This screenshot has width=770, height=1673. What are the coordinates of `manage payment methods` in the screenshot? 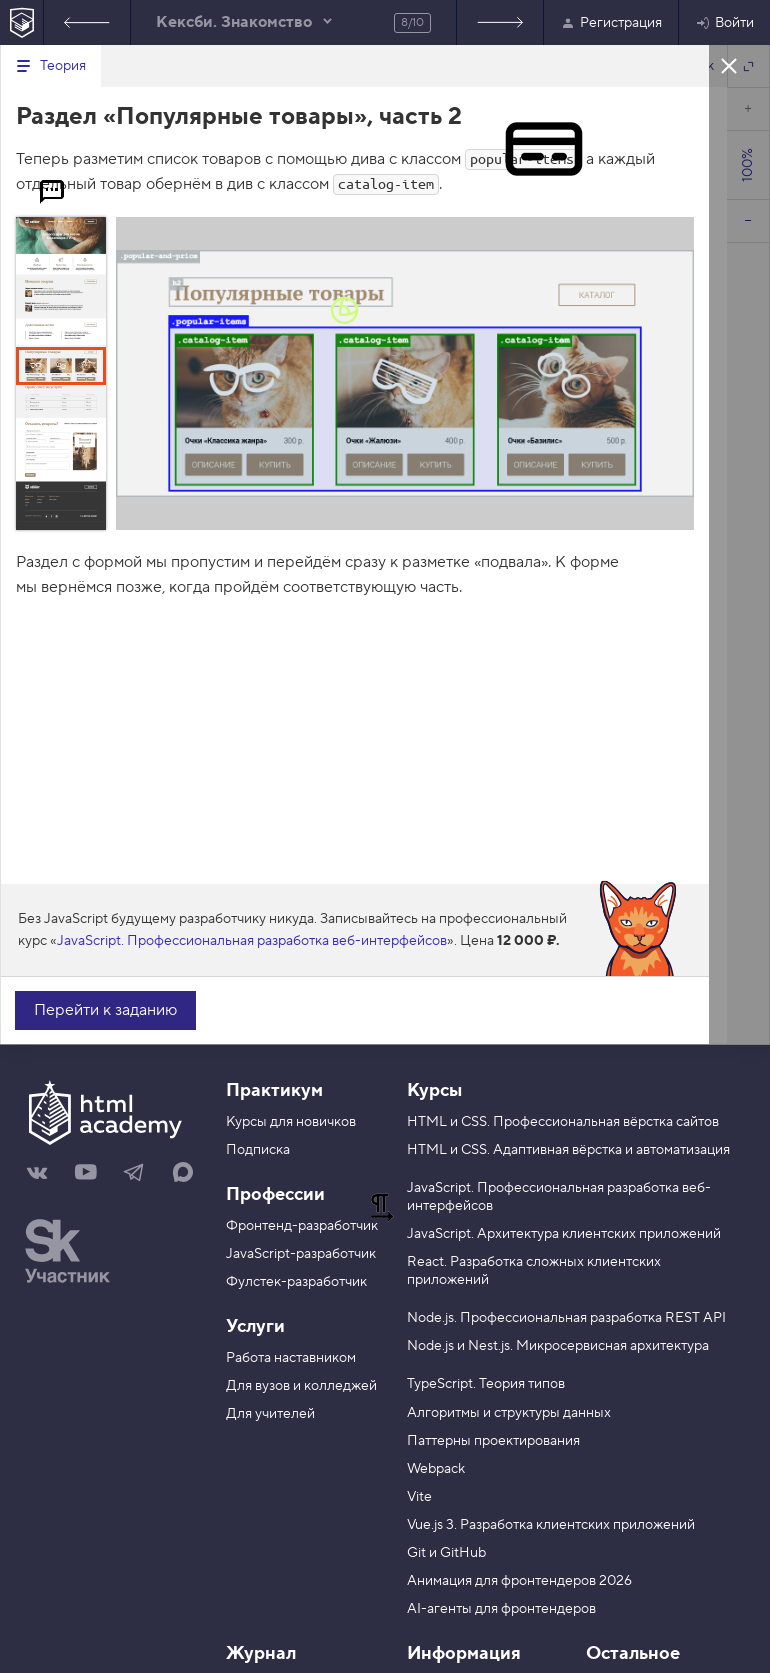 It's located at (544, 149).